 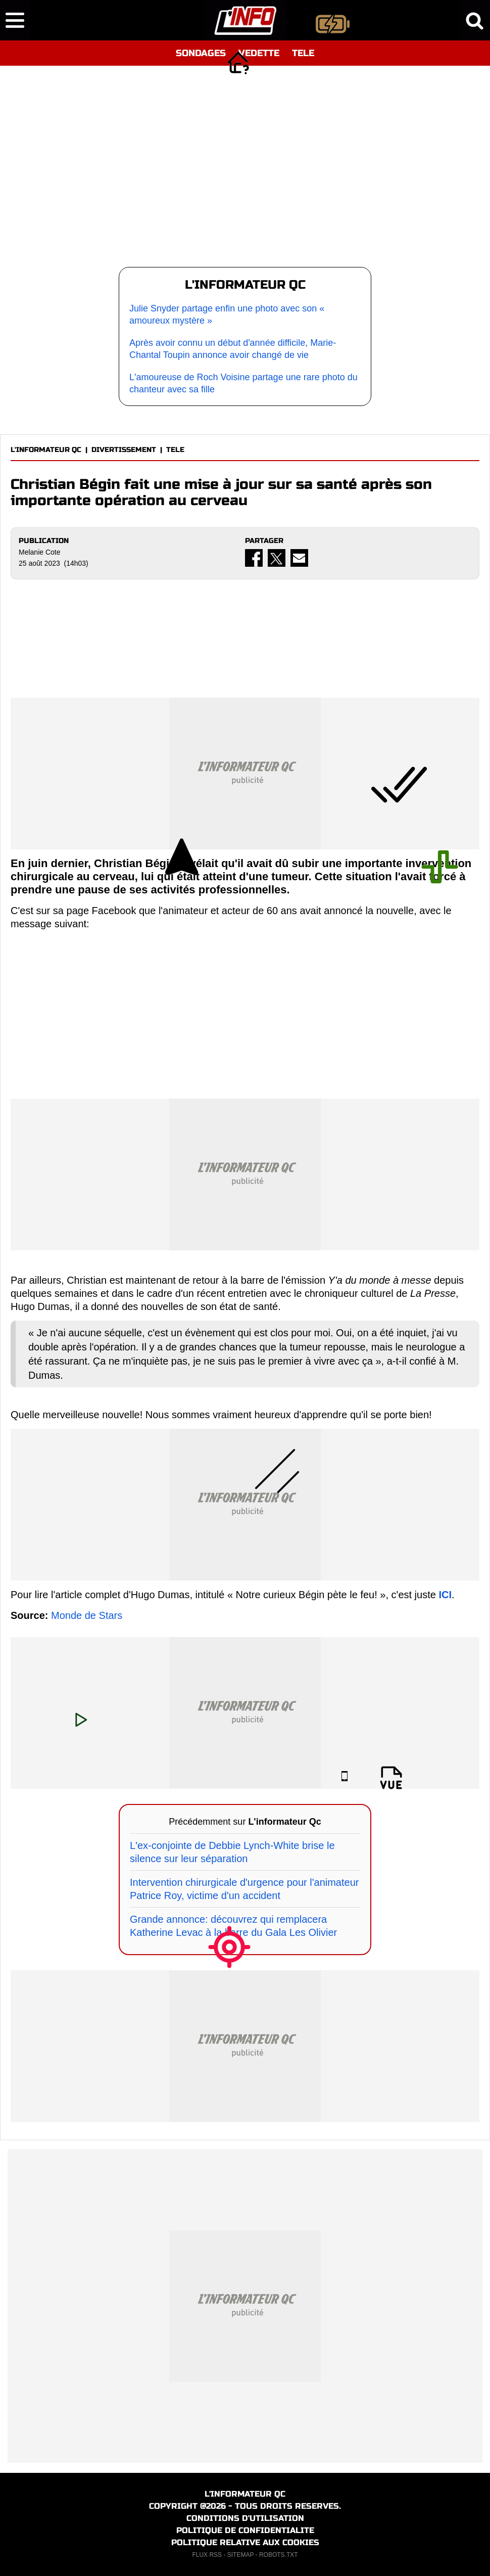 What do you see at coordinates (399, 785) in the screenshot?
I see `indicates all tasks or items are complete` at bounding box center [399, 785].